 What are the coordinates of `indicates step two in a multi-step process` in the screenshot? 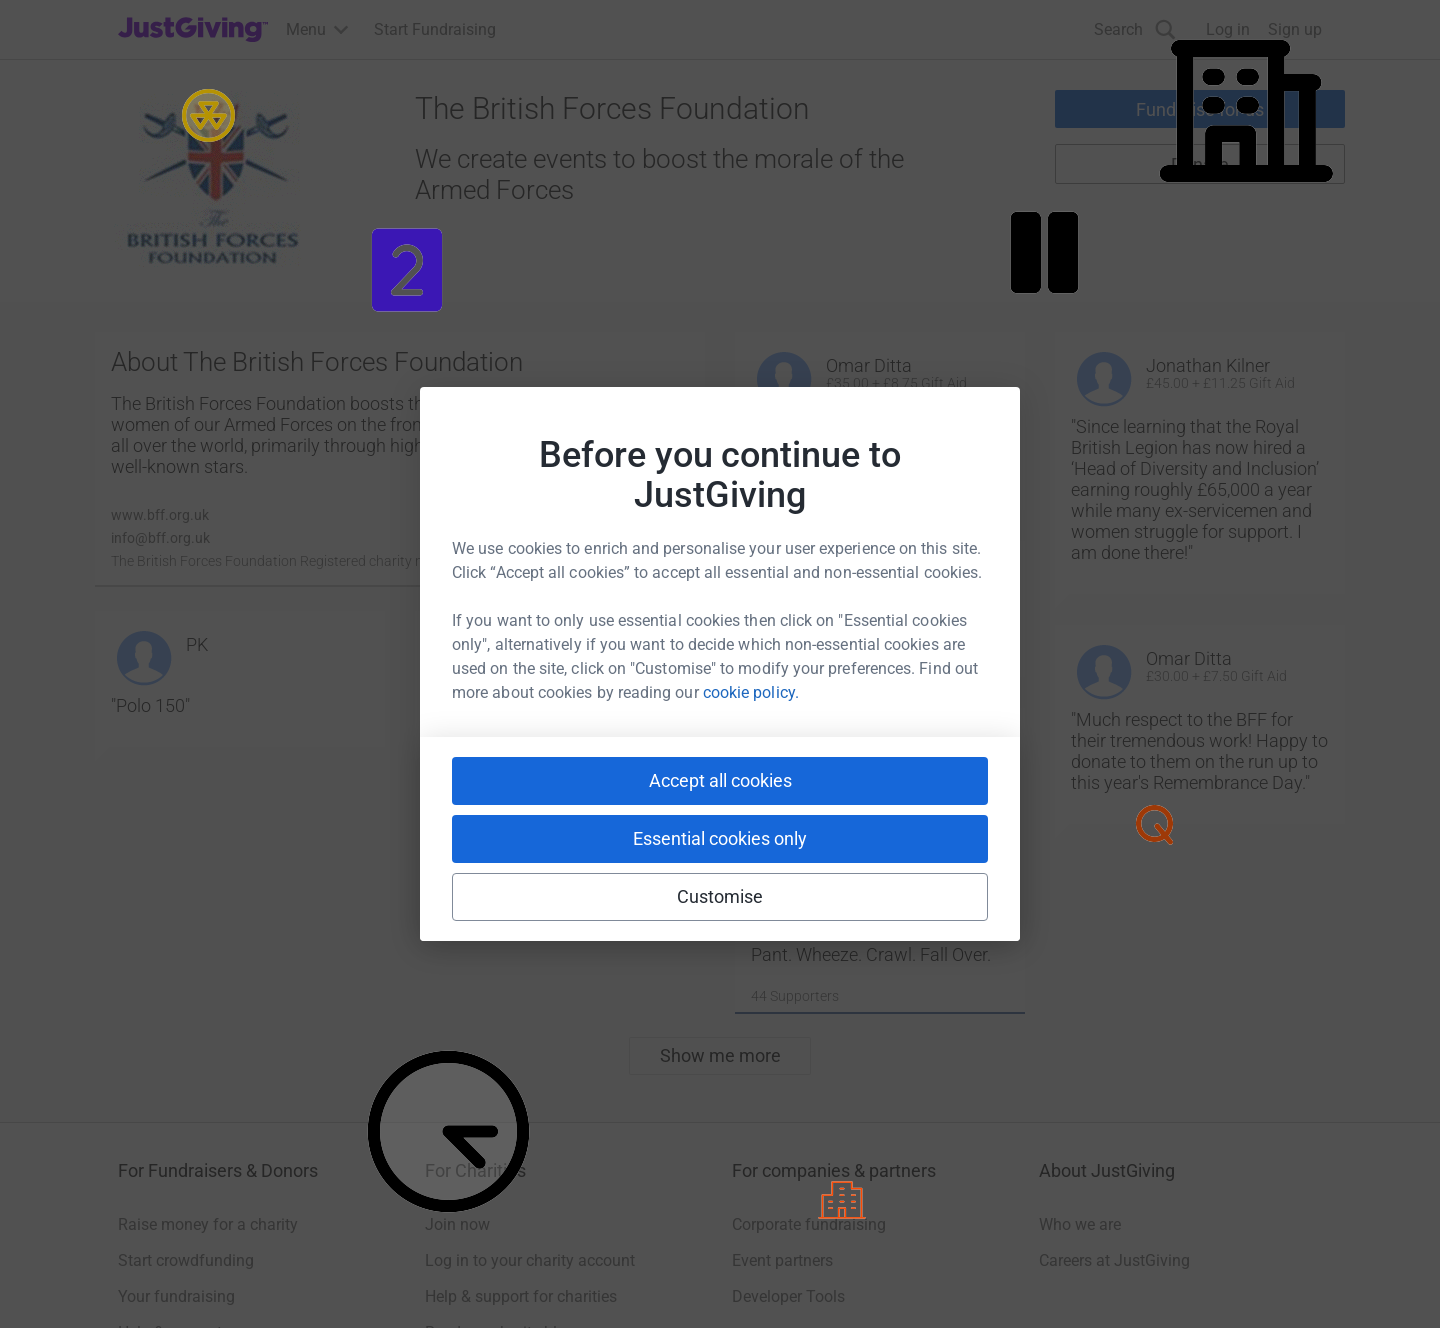 It's located at (407, 270).